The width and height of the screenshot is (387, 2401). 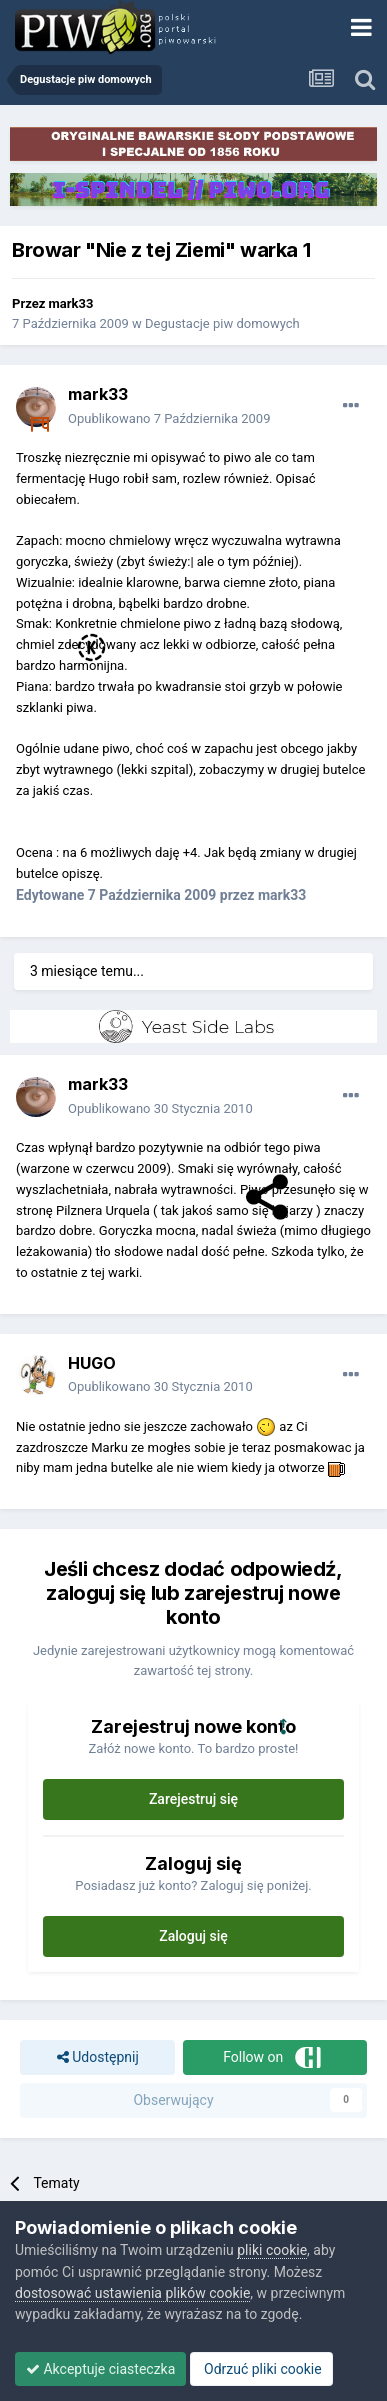 What do you see at coordinates (91, 647) in the screenshot?
I see `indicates a pending or in-progress item labeled "K"` at bounding box center [91, 647].